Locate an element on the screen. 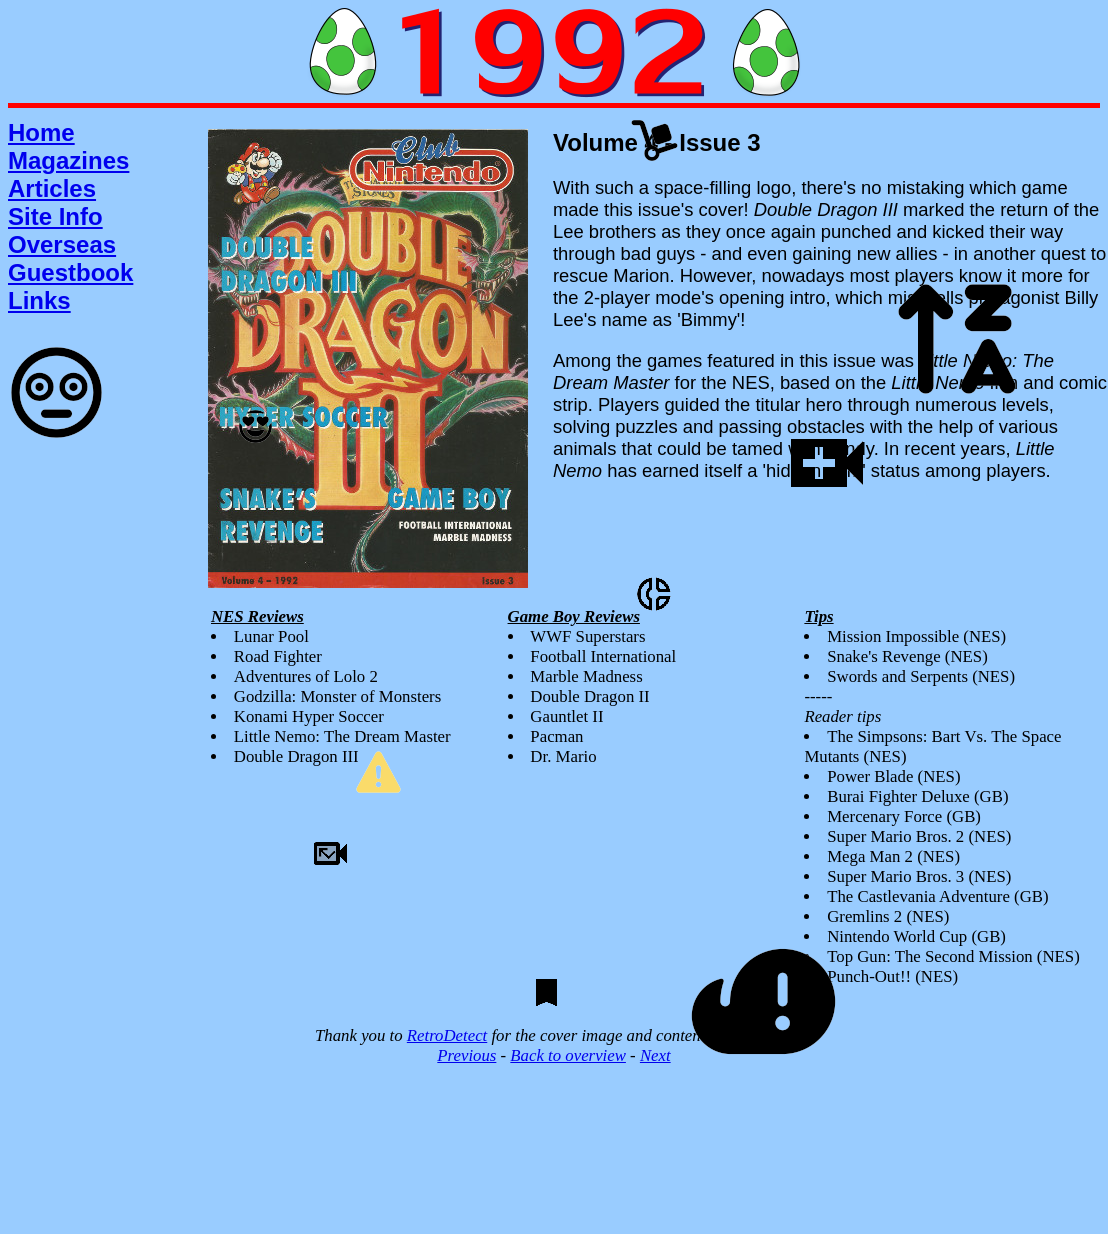 This screenshot has height=1234, width=1108. start a new video call is located at coordinates (827, 463).